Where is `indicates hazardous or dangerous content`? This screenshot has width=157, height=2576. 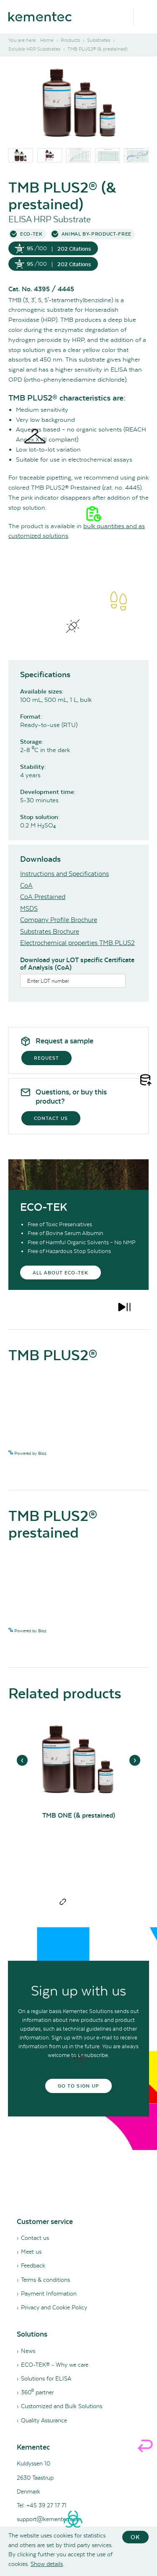
indicates hazardous or dangerous content is located at coordinates (73, 2519).